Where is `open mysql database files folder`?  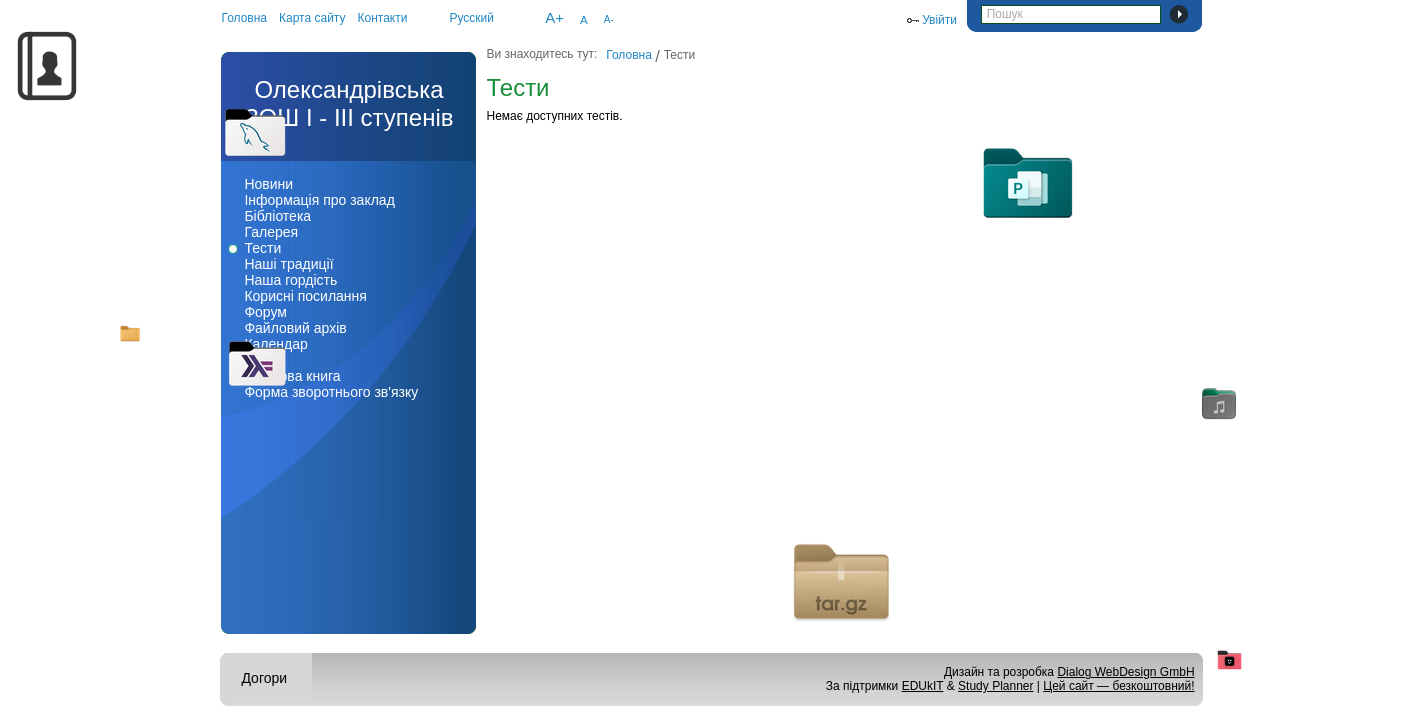 open mysql database files folder is located at coordinates (255, 134).